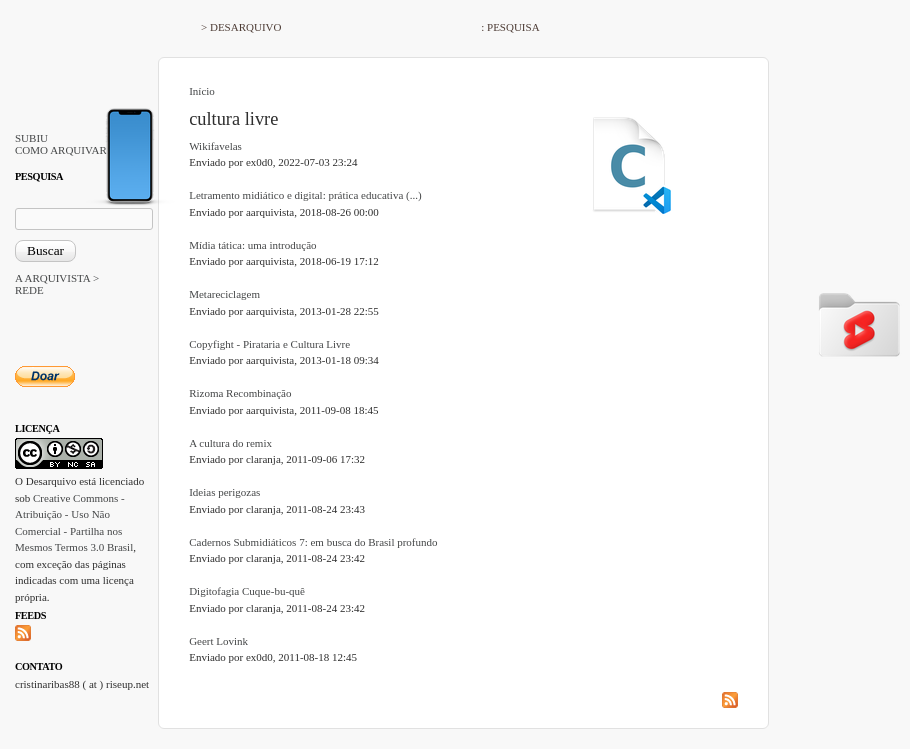  What do you see at coordinates (859, 327) in the screenshot?
I see `open folder containing YouTube Shorts videos` at bounding box center [859, 327].